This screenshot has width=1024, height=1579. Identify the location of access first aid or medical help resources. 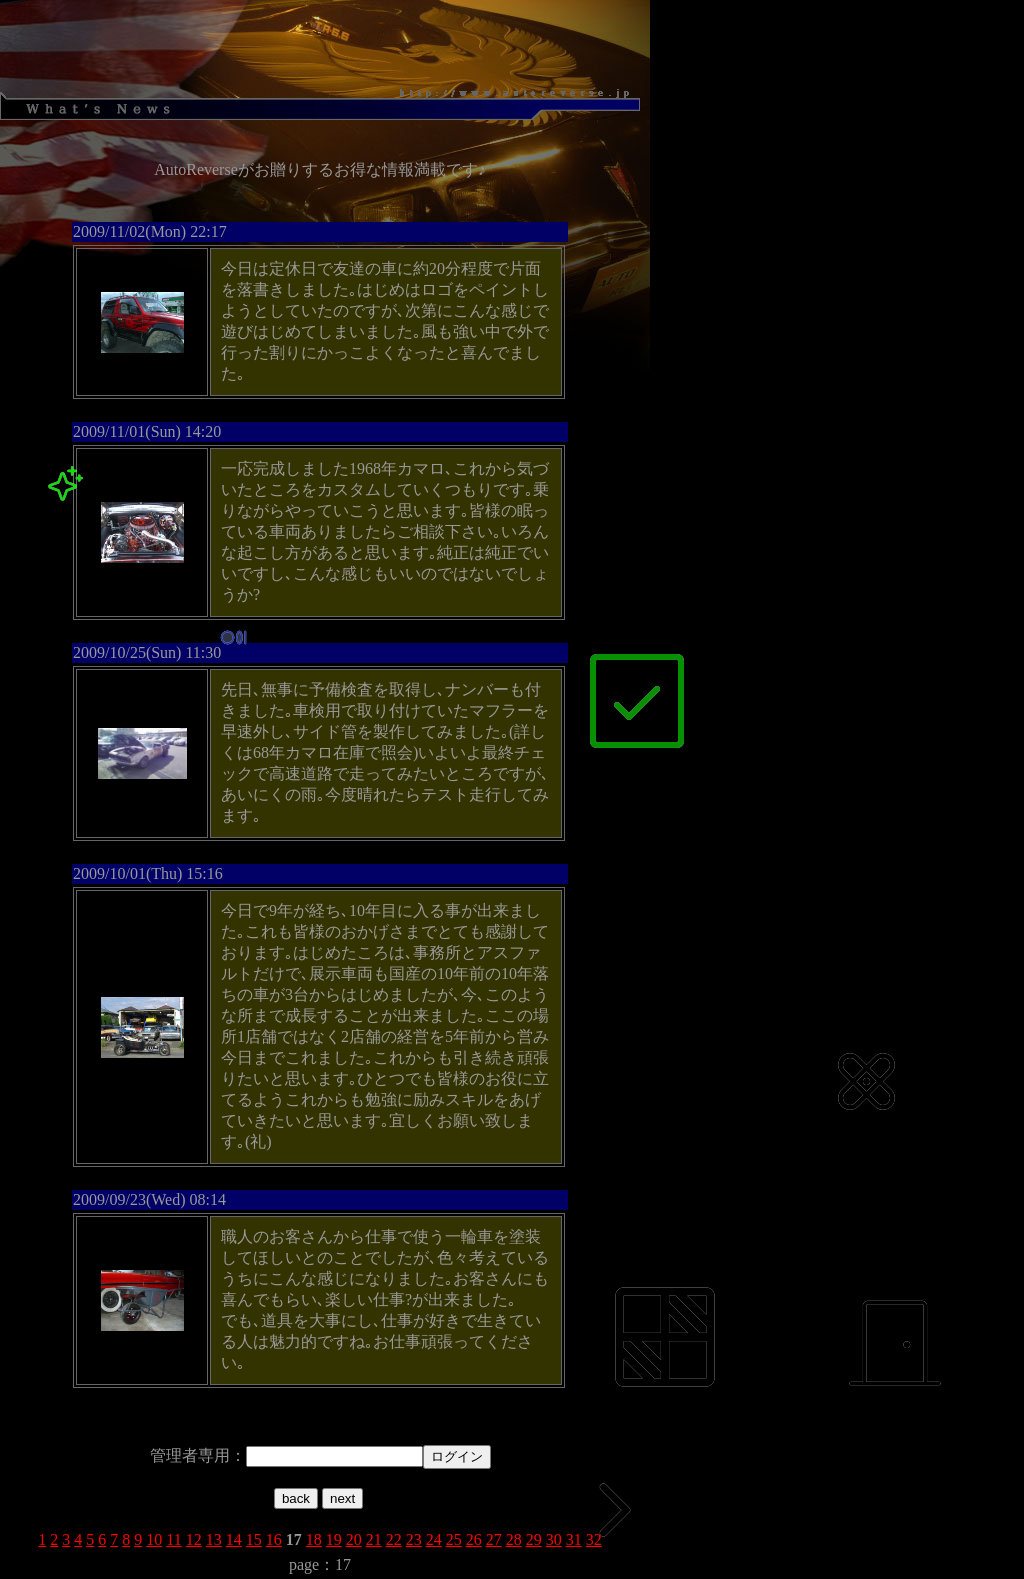
(866, 1081).